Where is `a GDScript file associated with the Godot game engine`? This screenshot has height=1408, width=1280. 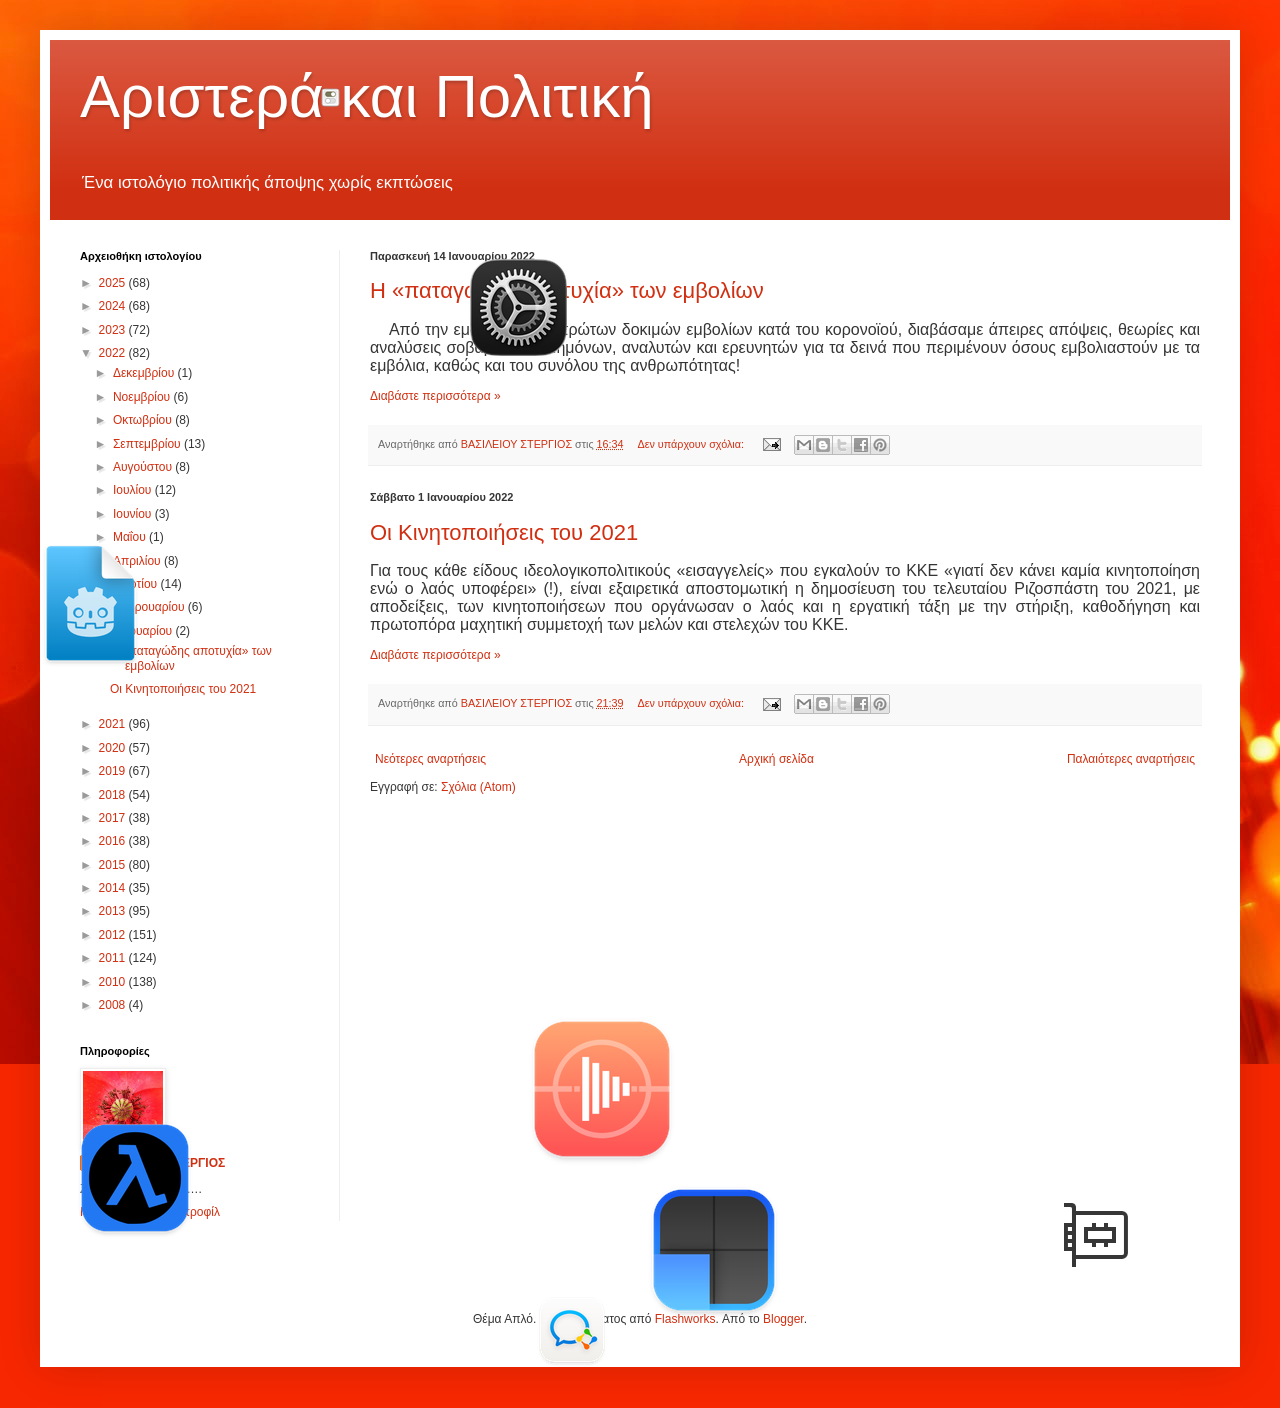 a GDScript file associated with the Godot game engine is located at coordinates (90, 605).